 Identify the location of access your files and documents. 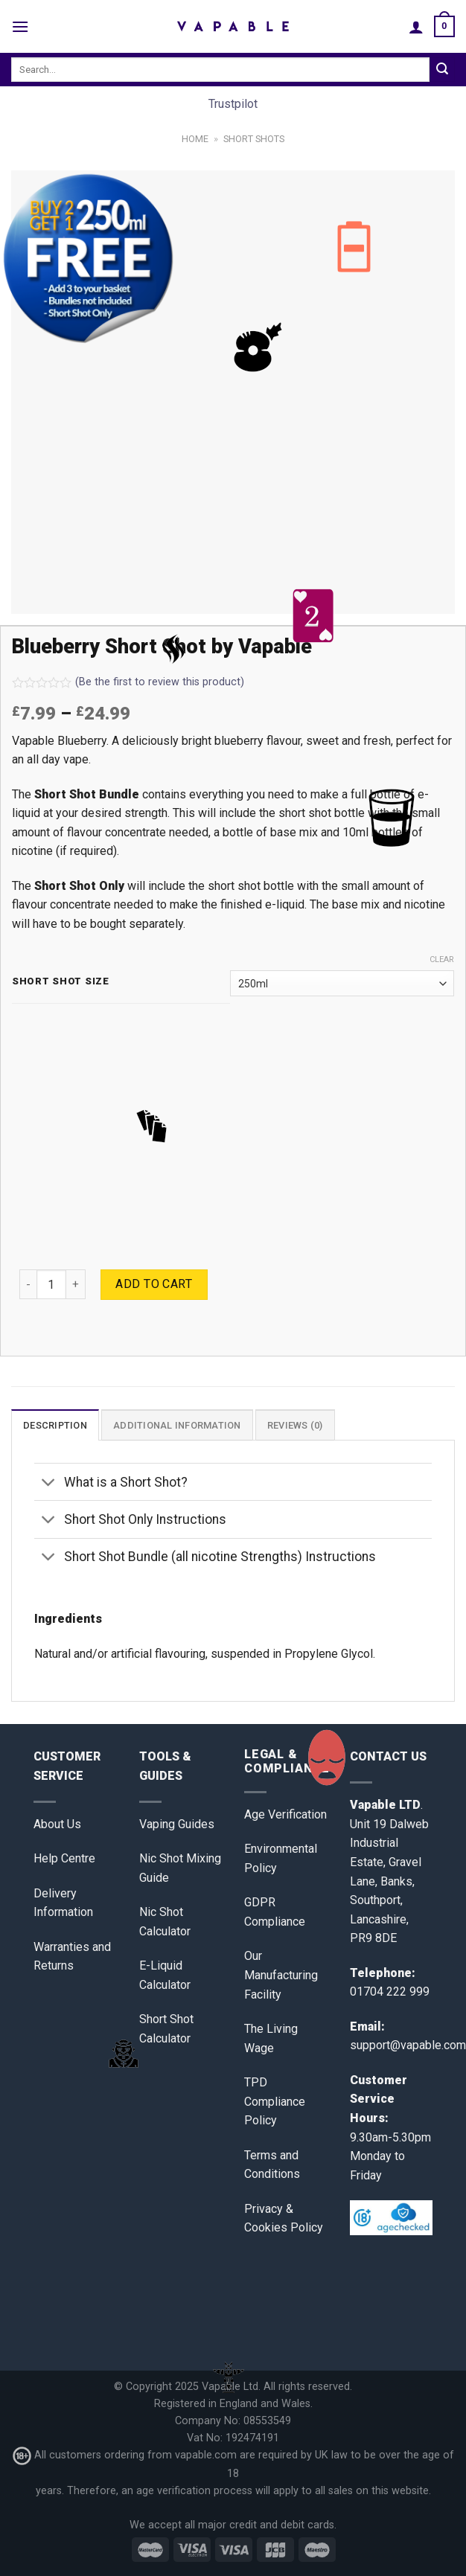
(151, 1126).